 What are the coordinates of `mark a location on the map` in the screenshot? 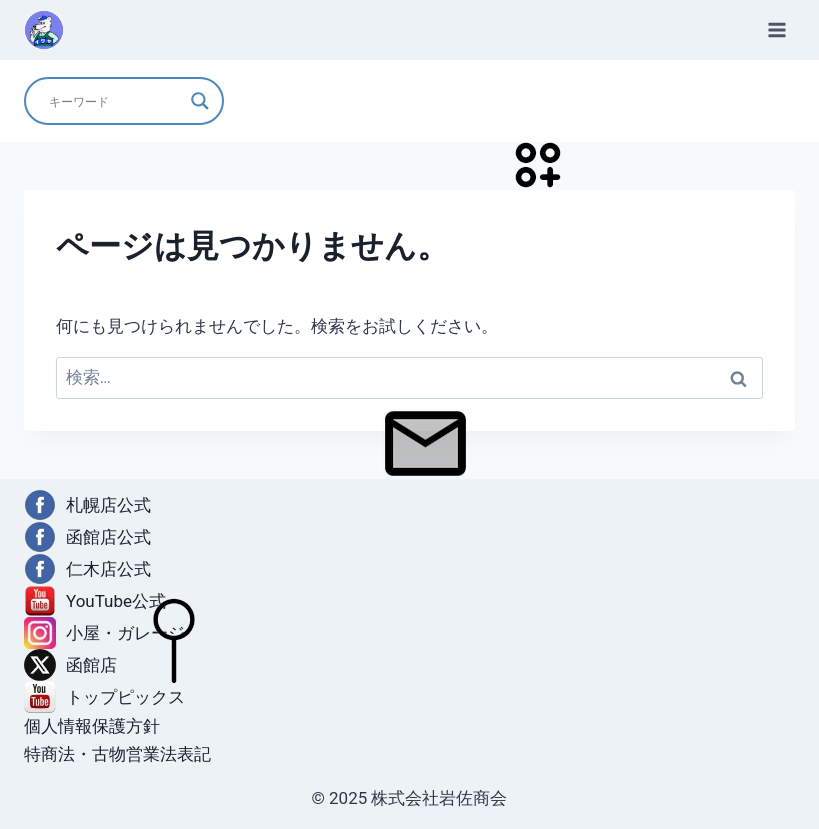 It's located at (174, 641).